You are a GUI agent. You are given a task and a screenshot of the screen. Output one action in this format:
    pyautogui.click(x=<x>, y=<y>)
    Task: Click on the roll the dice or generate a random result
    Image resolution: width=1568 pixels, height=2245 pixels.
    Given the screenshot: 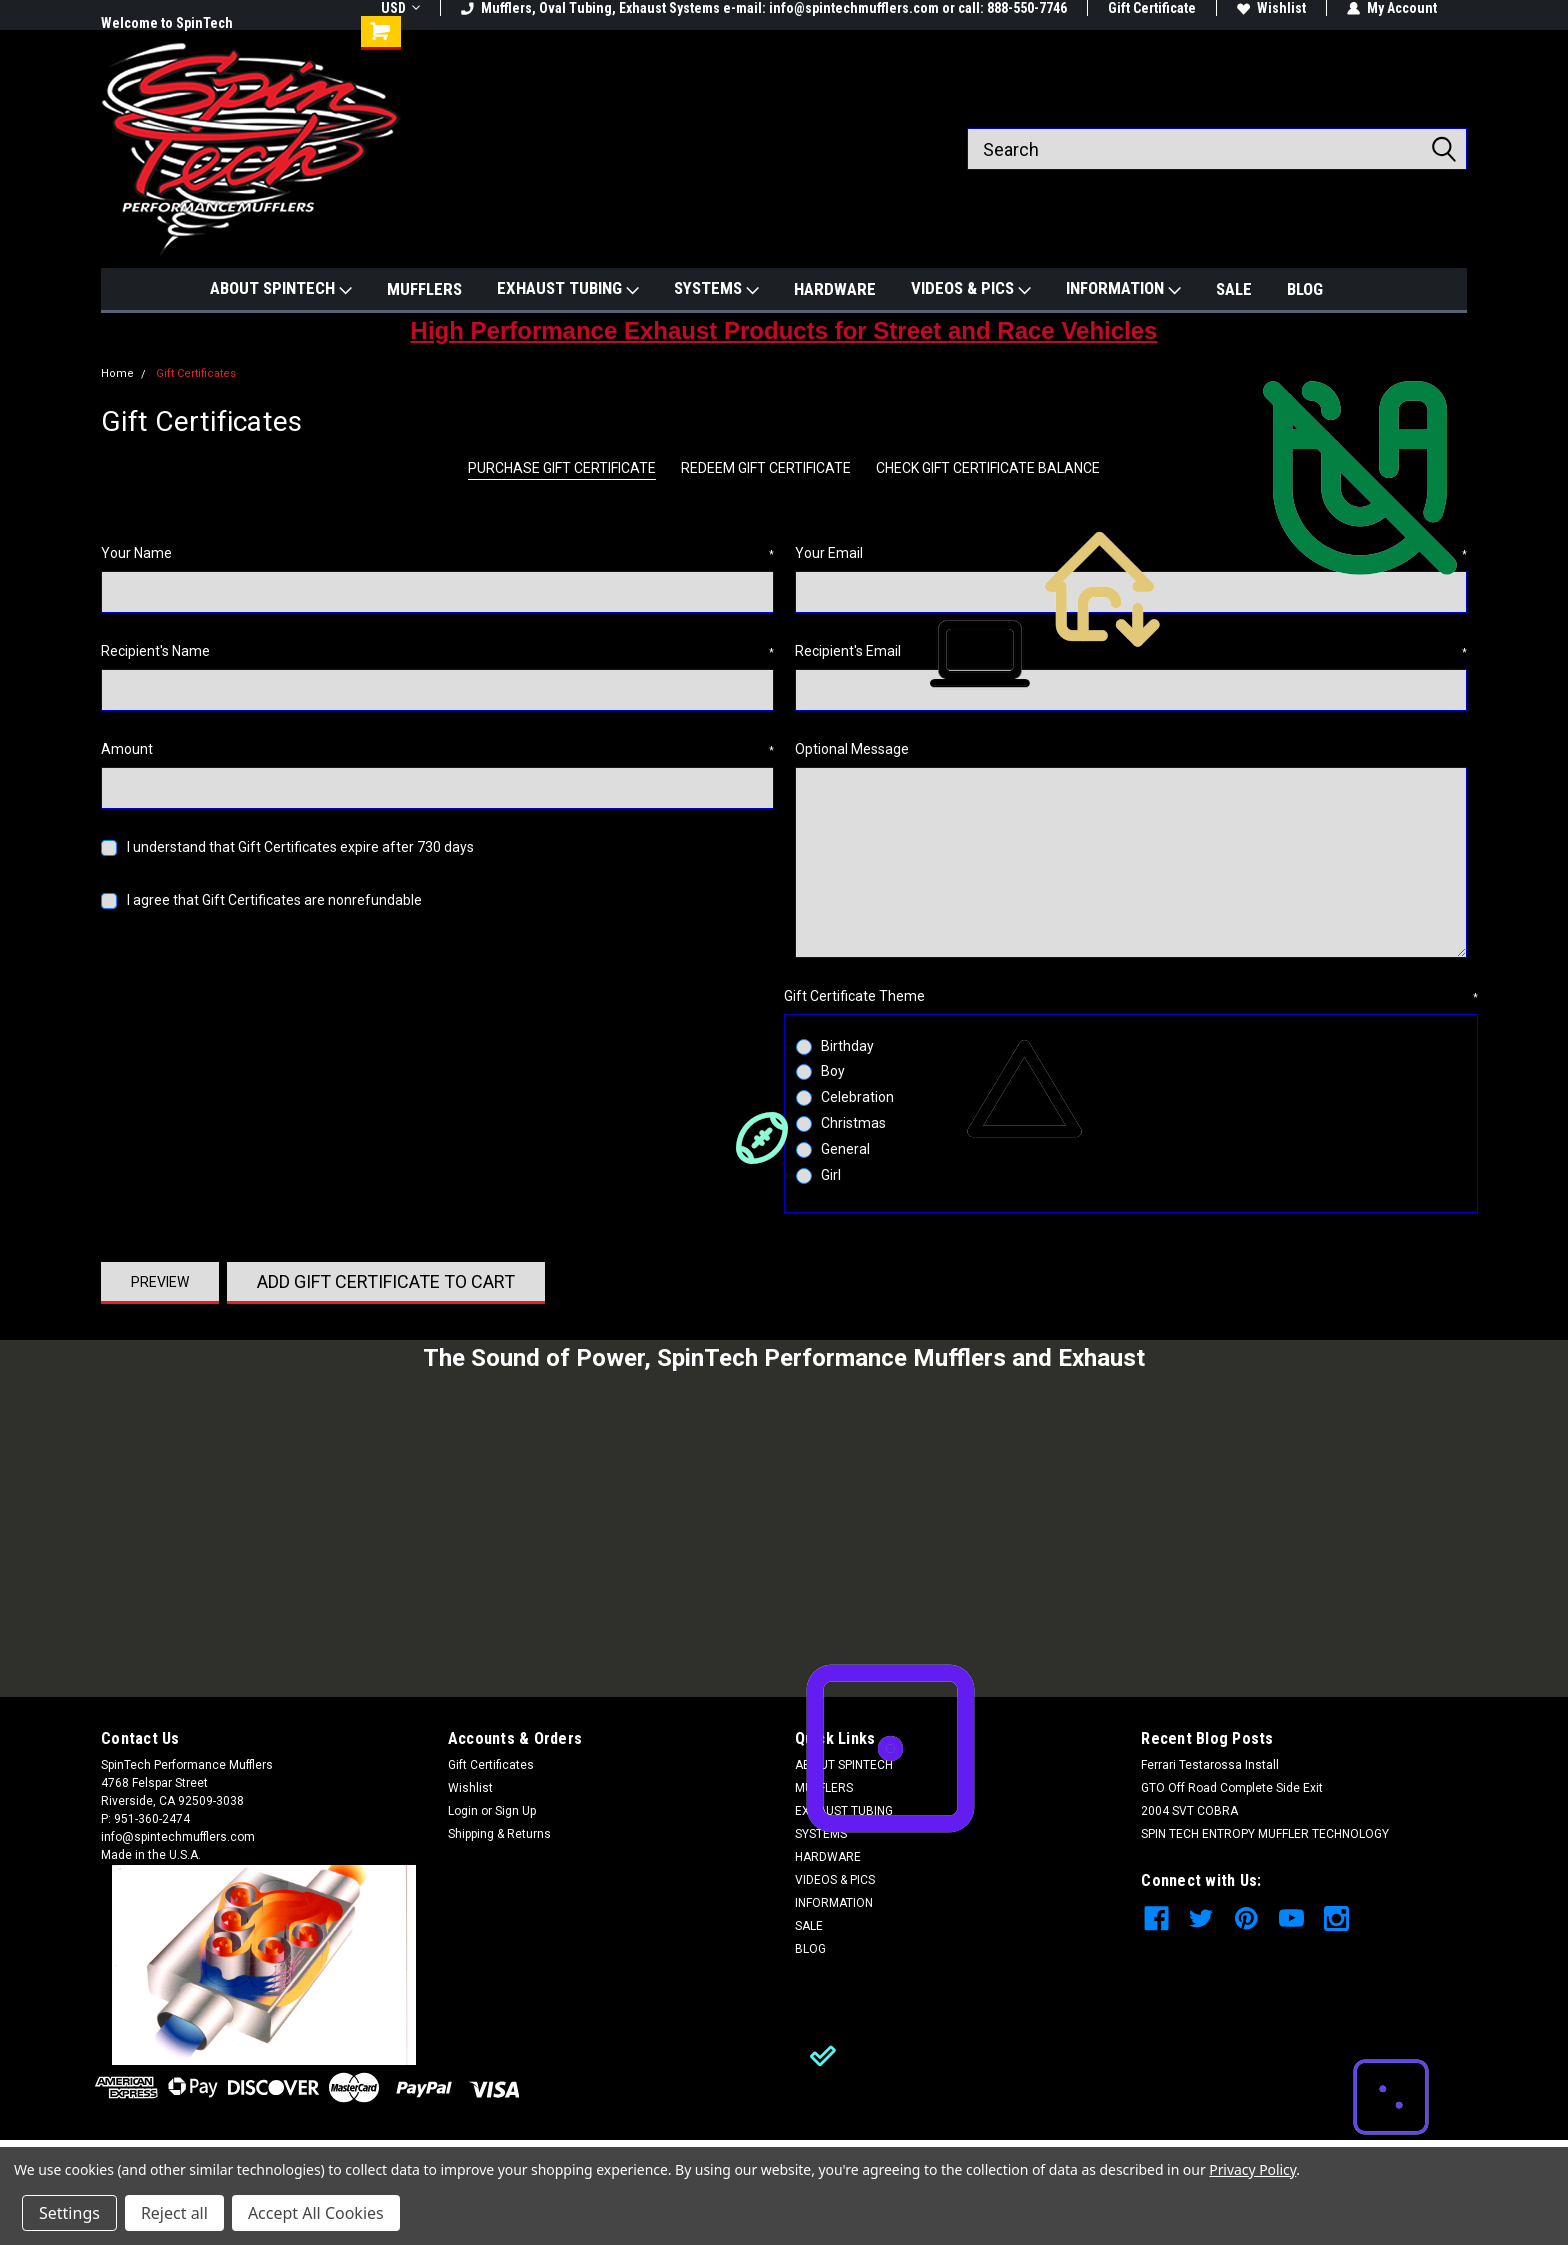 What is the action you would take?
    pyautogui.click(x=890, y=1748)
    